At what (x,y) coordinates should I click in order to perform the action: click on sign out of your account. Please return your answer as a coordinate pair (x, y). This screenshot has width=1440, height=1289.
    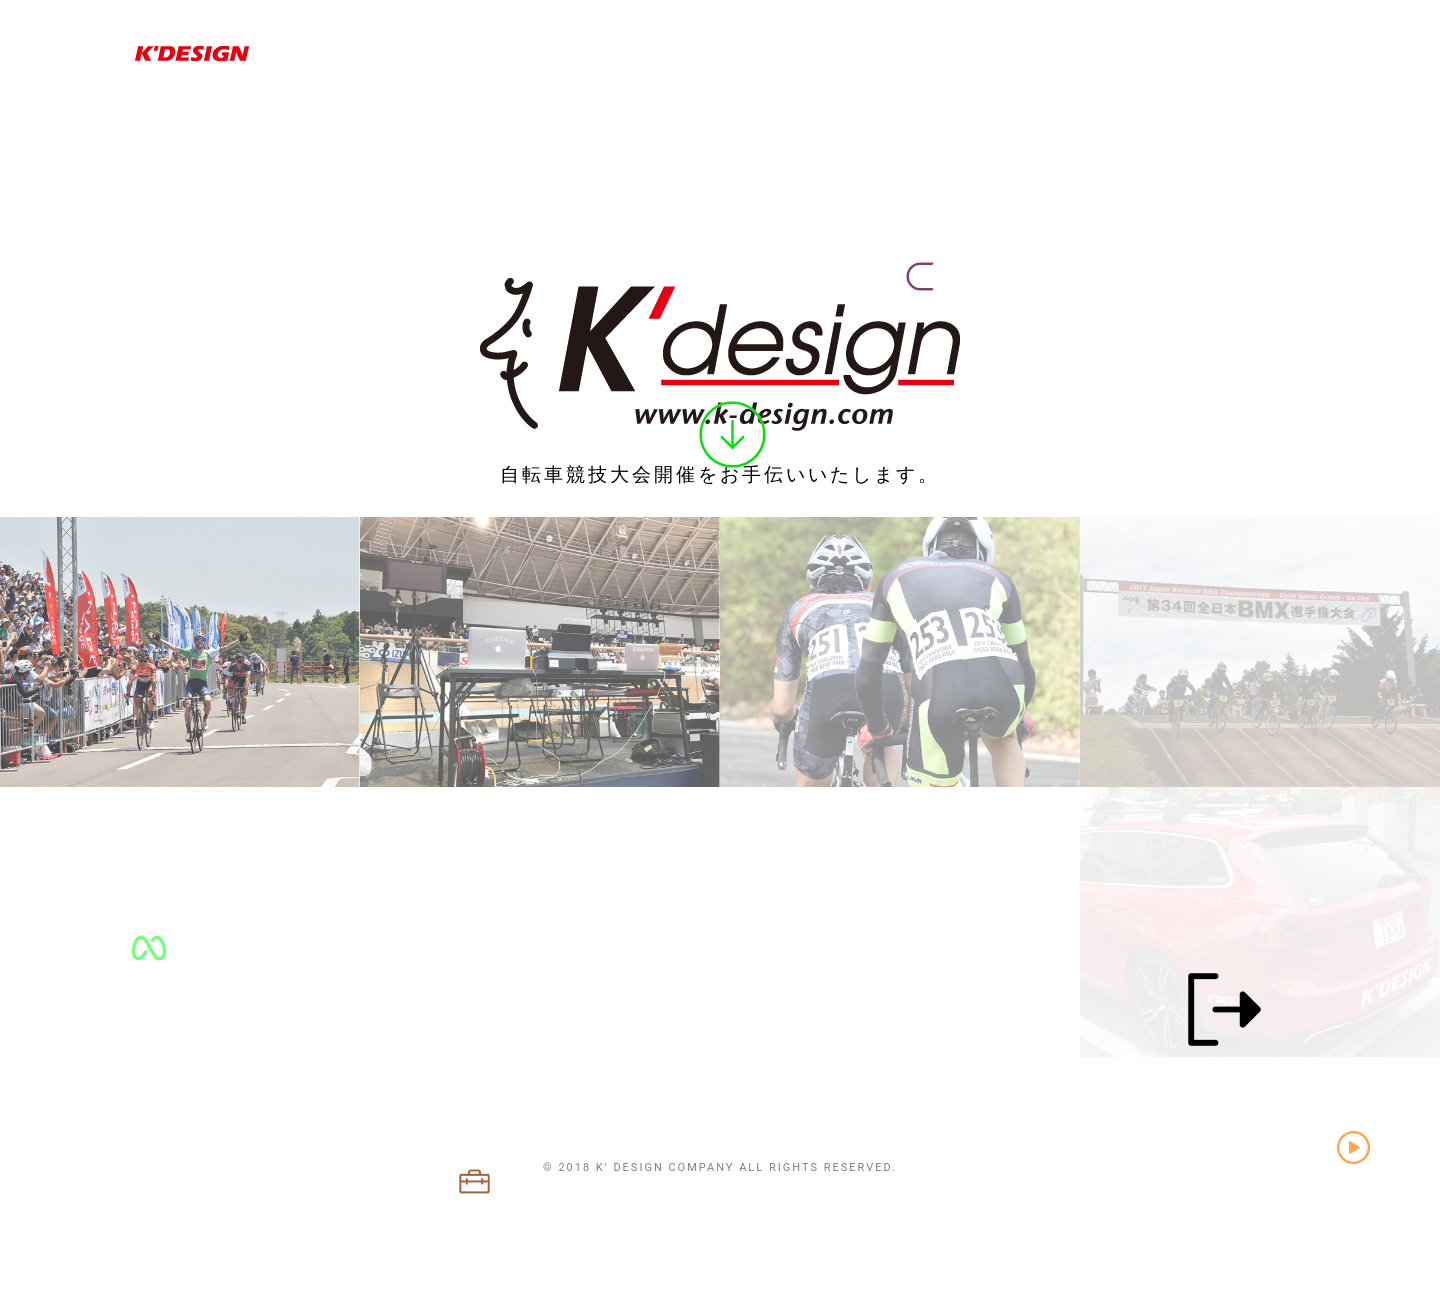
    Looking at the image, I should click on (1221, 1009).